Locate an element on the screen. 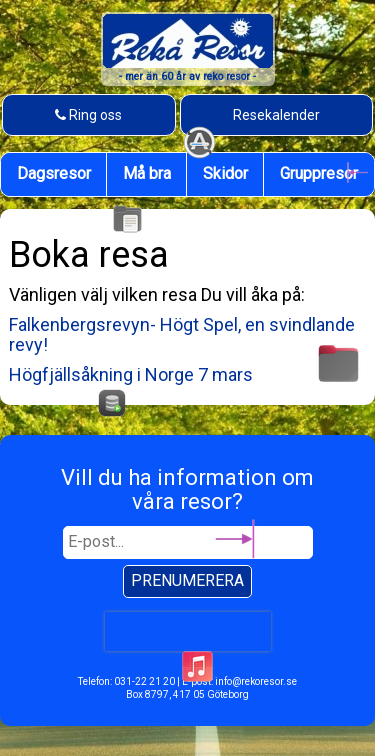  open a file or document is located at coordinates (127, 218).